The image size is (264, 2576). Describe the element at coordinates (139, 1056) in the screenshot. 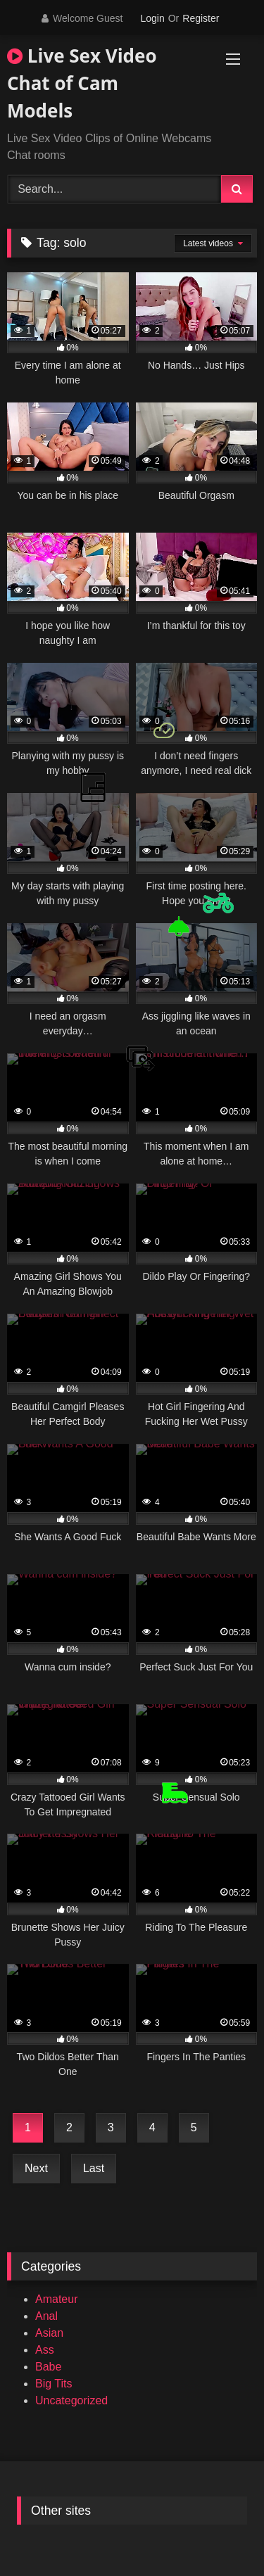

I see `transfer funds between accounts` at that location.